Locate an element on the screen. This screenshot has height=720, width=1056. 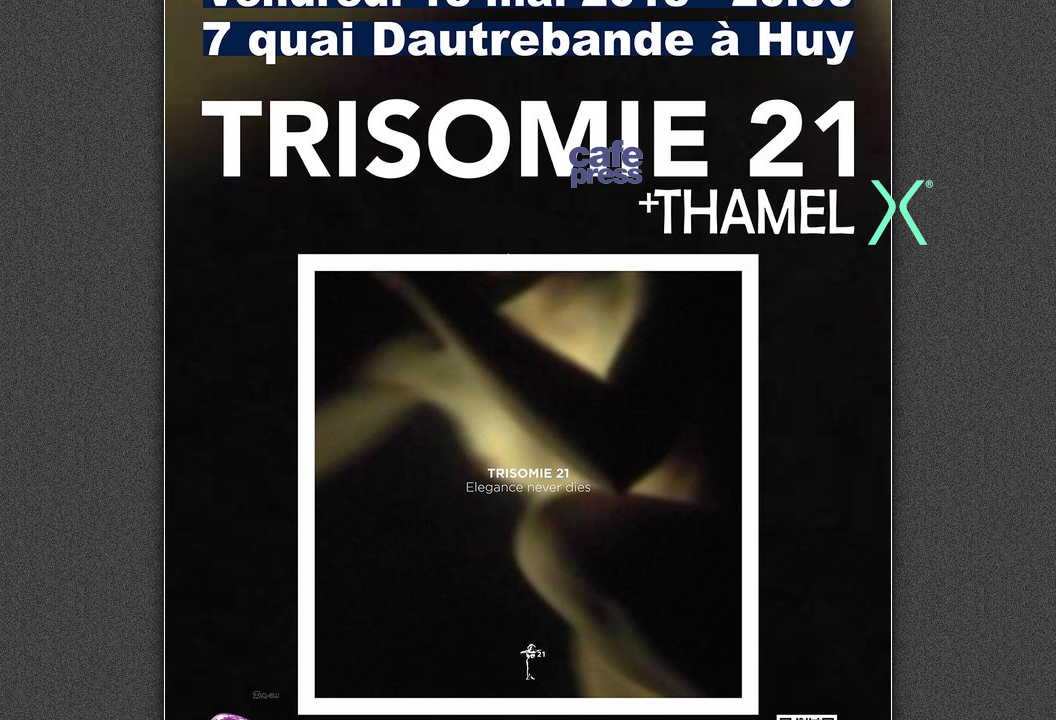
visit cafepress website or app is located at coordinates (606, 164).